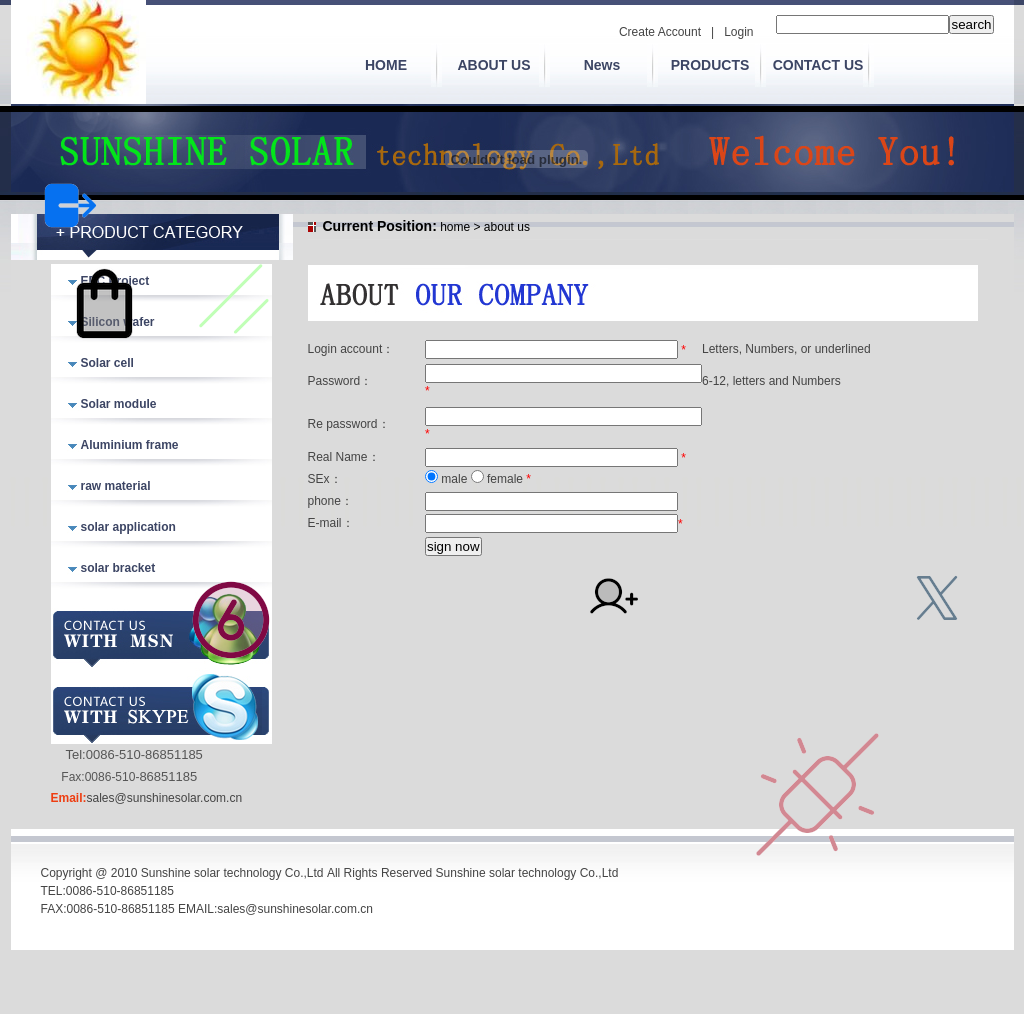  Describe the element at coordinates (235, 300) in the screenshot. I see `indicates signal strength or connectivity level` at that location.